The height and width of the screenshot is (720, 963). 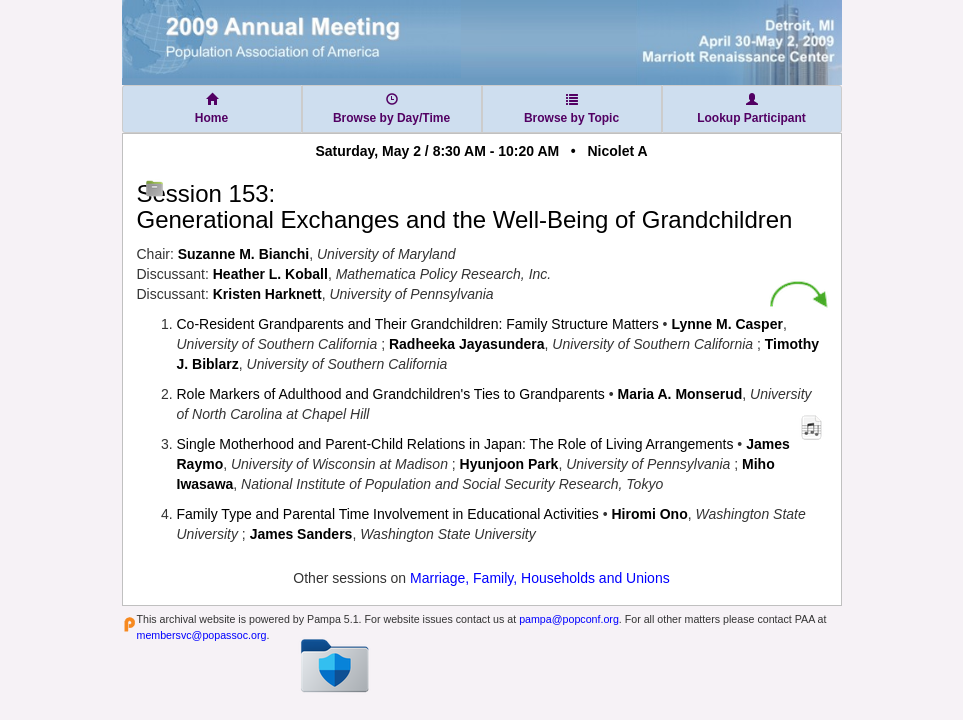 What do you see at coordinates (811, 427) in the screenshot?
I see `an eMelody ringtone file` at bounding box center [811, 427].